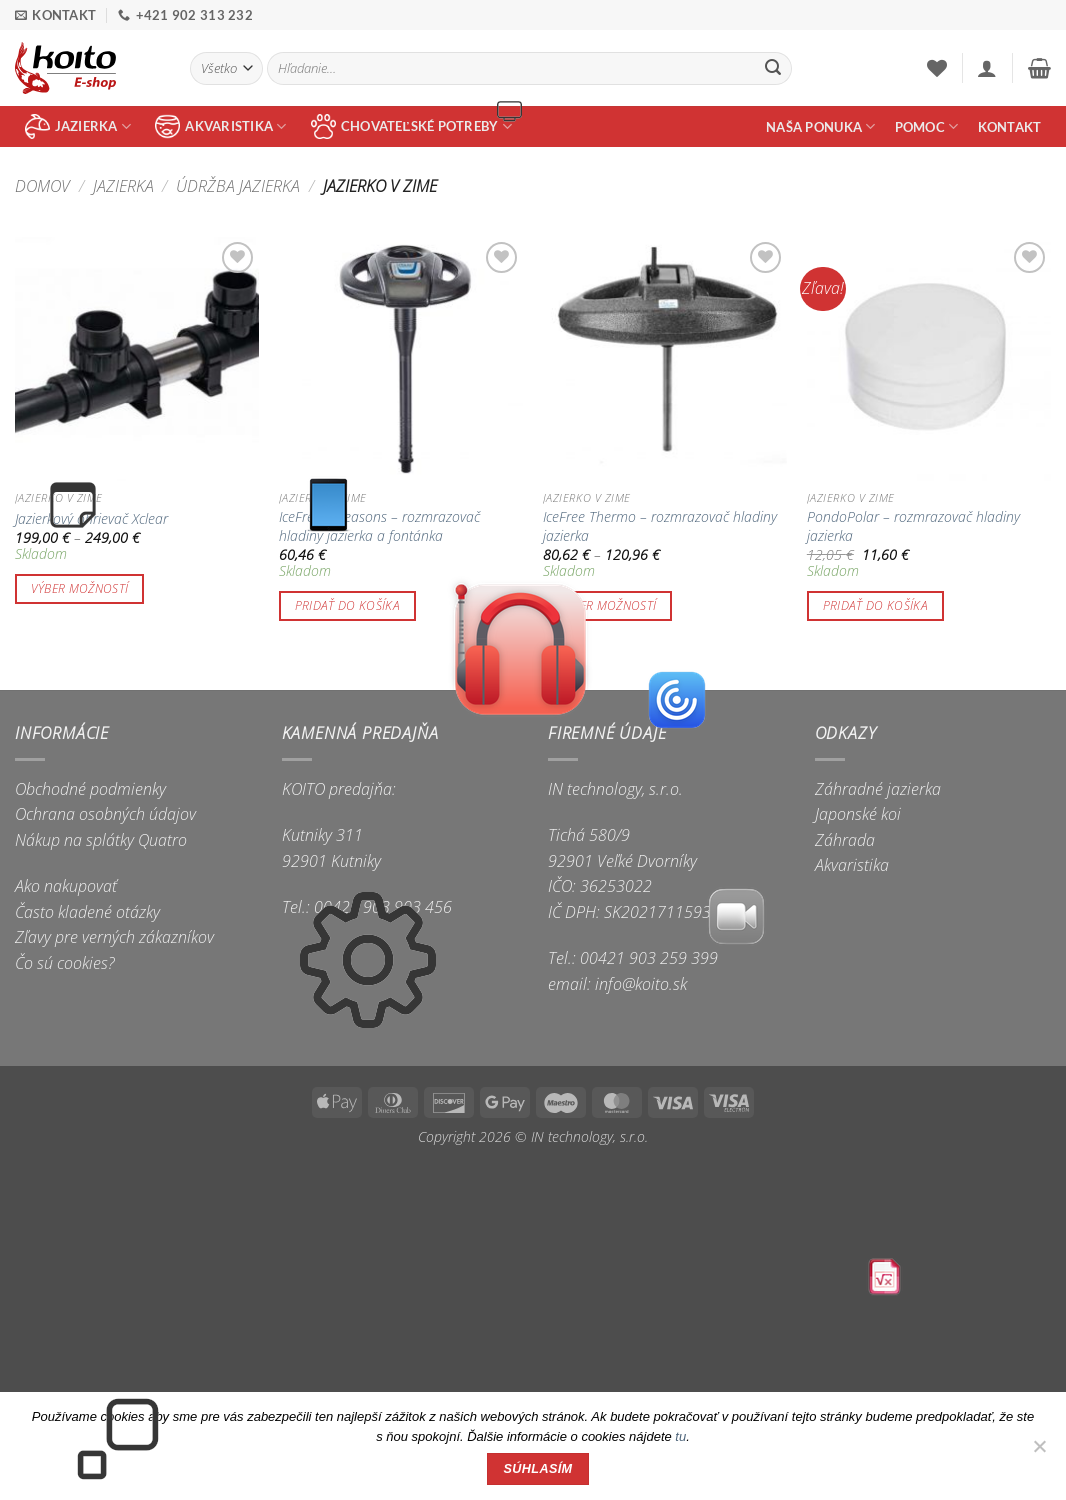 This screenshot has width=1066, height=1500. Describe the element at coordinates (520, 649) in the screenshot. I see `open audio sharing app` at that location.